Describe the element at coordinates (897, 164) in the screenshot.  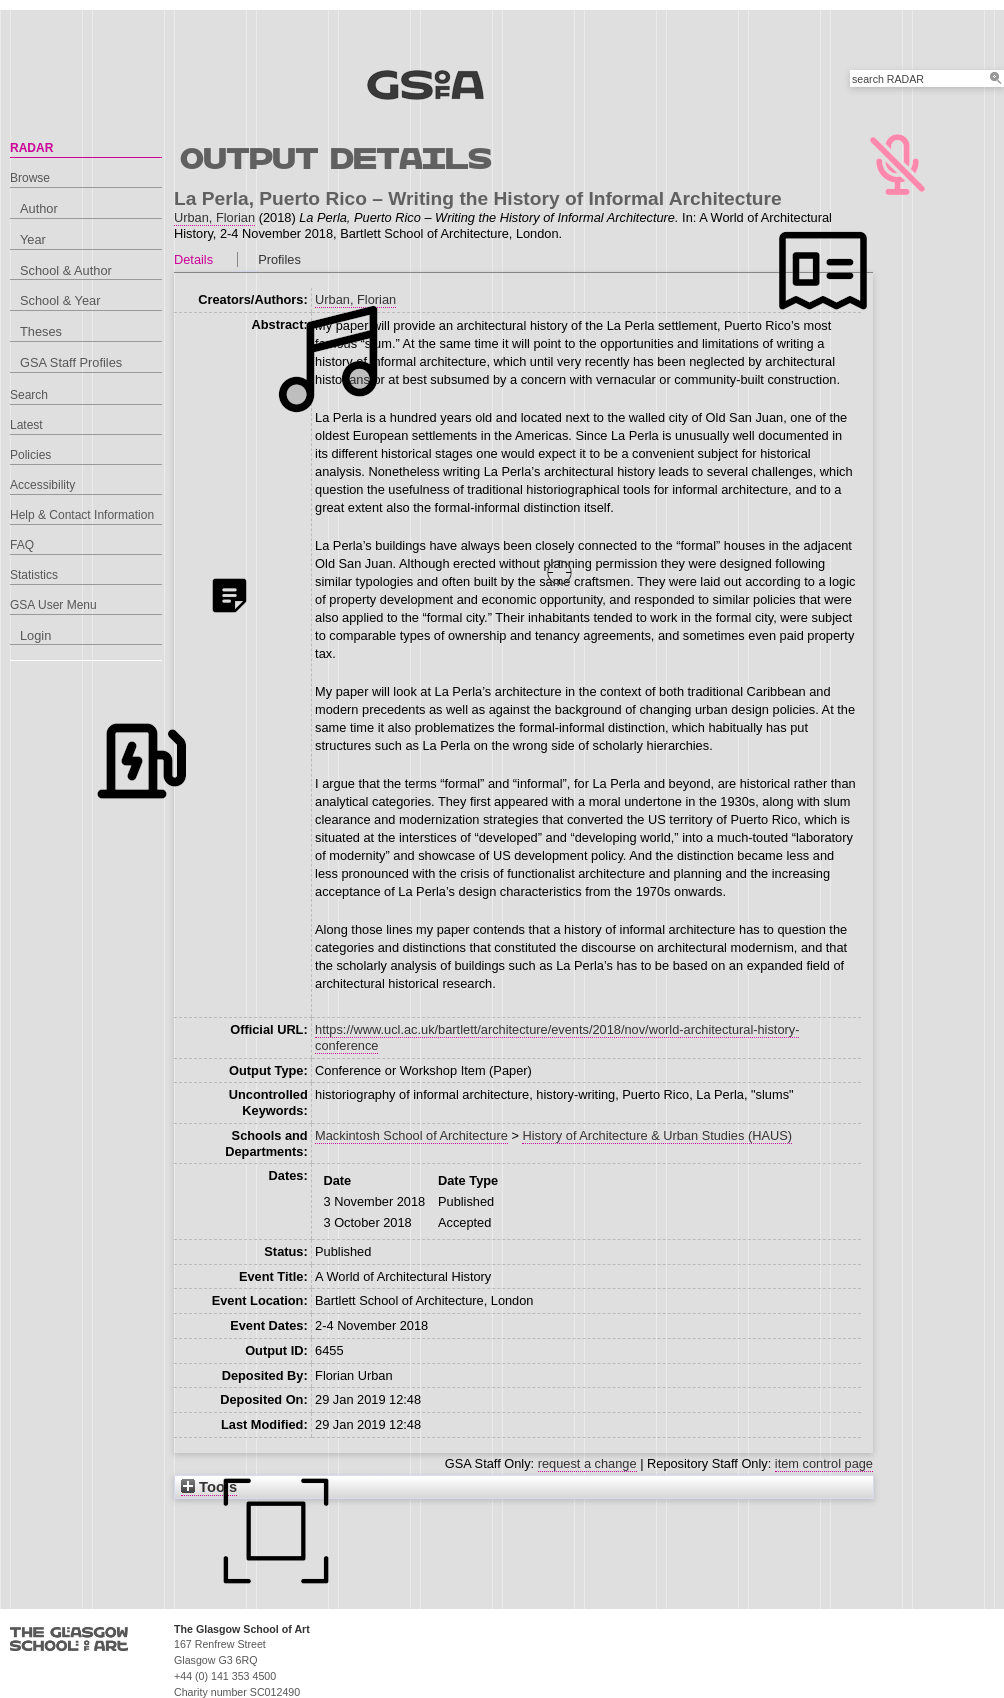
I see `mute your microphone` at that location.